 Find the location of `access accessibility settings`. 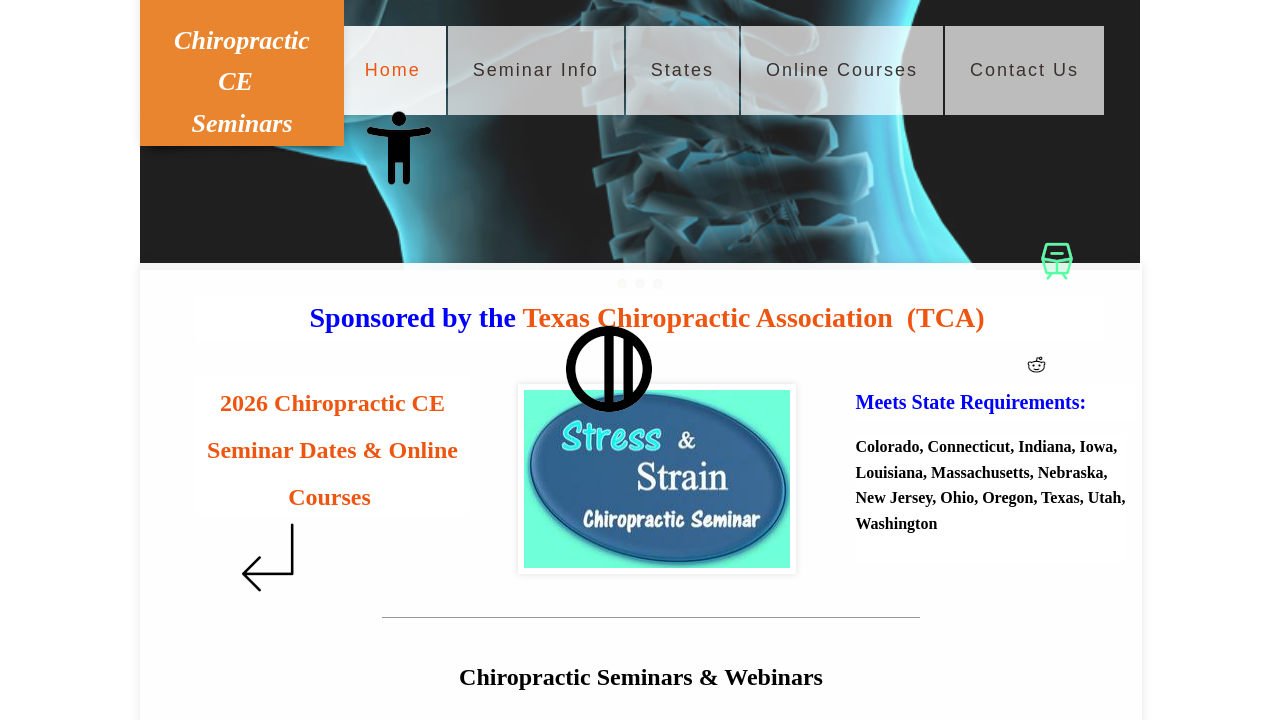

access accessibility settings is located at coordinates (399, 148).